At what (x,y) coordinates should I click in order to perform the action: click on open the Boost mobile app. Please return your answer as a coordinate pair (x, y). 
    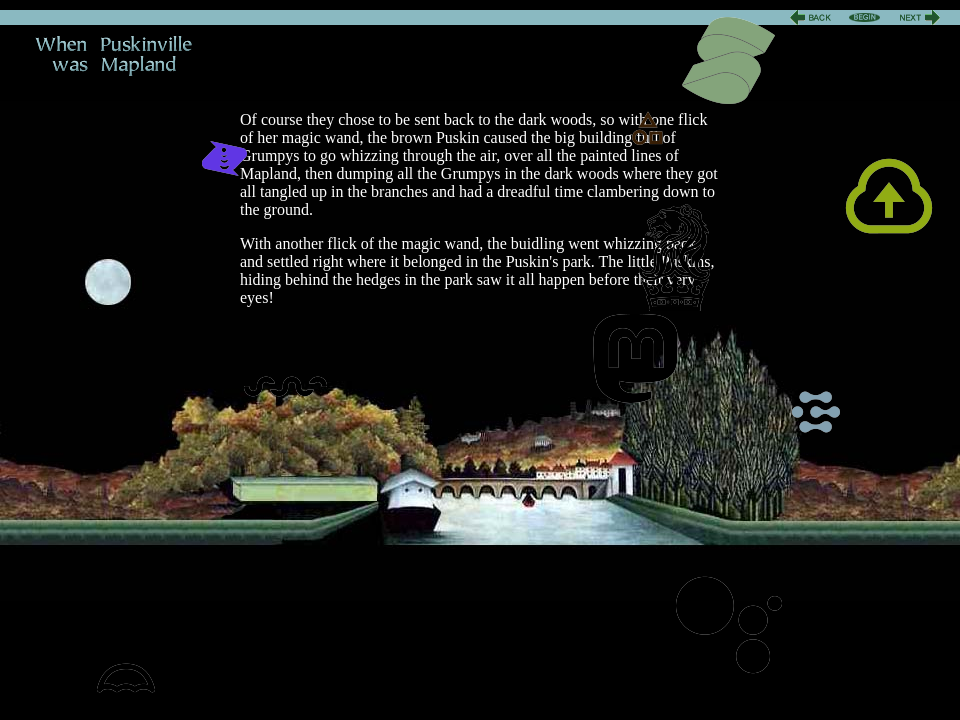
    Looking at the image, I should click on (224, 158).